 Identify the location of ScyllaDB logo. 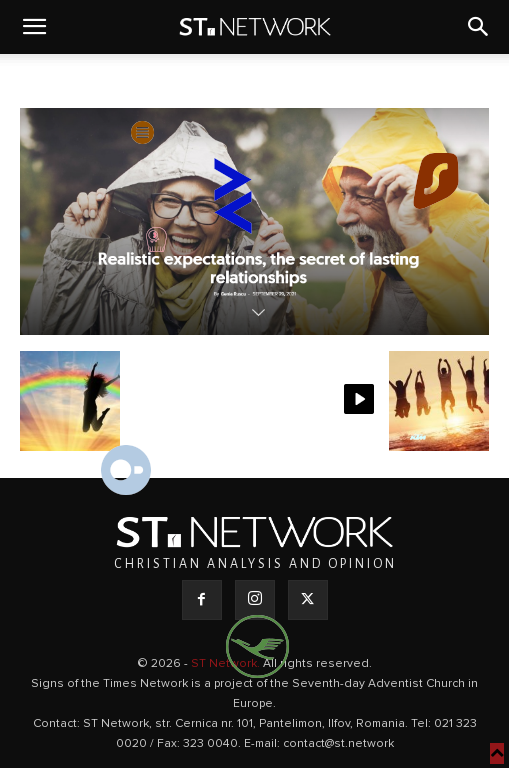
(156, 239).